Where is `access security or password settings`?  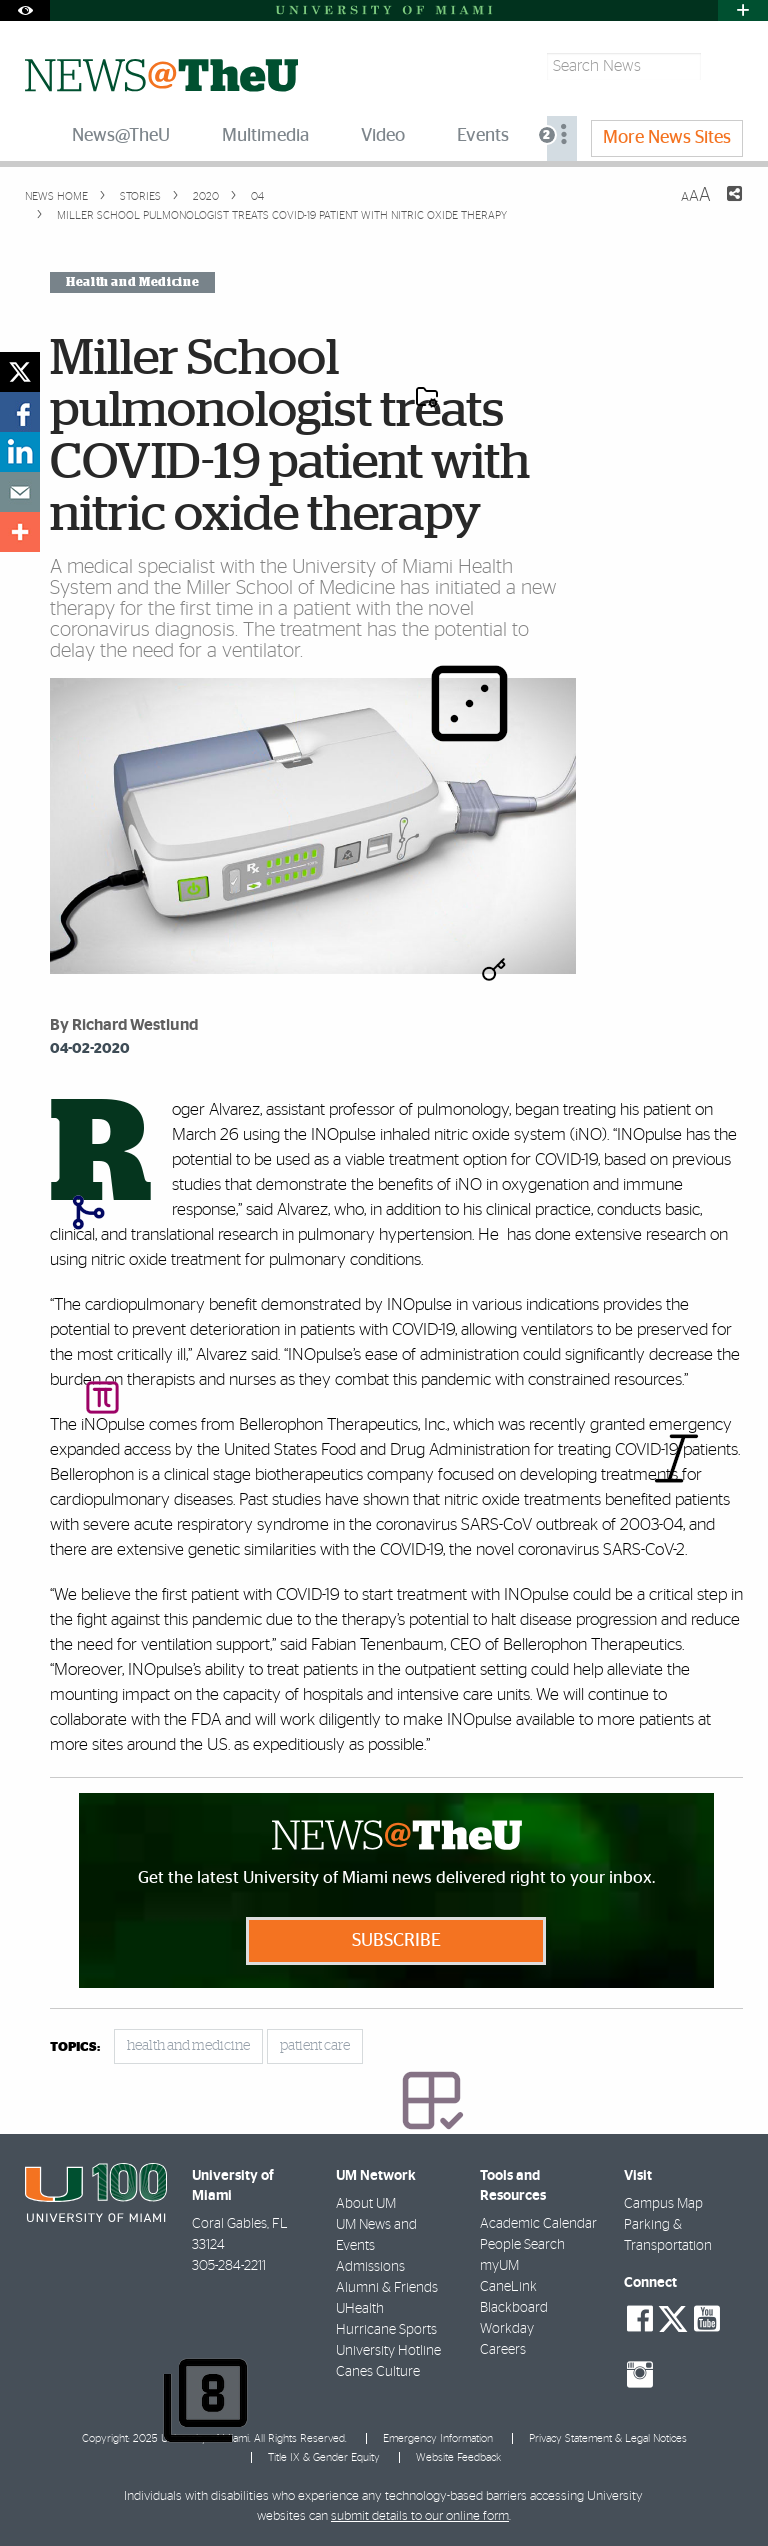
access security or password settings is located at coordinates (494, 970).